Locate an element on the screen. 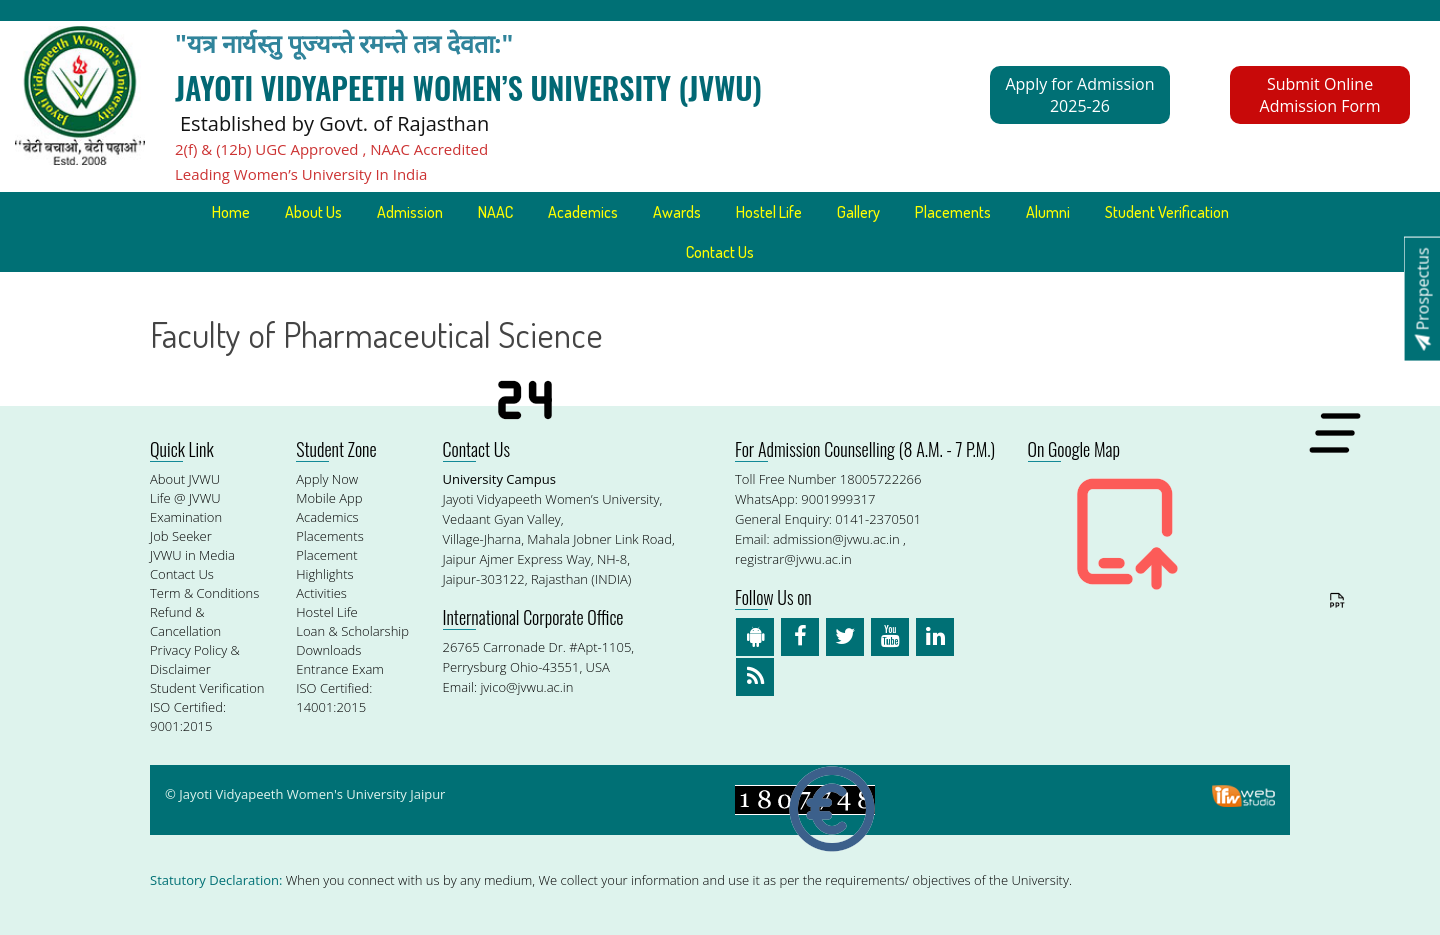 The width and height of the screenshot is (1440, 935). clear all items from a list is located at coordinates (1335, 433).